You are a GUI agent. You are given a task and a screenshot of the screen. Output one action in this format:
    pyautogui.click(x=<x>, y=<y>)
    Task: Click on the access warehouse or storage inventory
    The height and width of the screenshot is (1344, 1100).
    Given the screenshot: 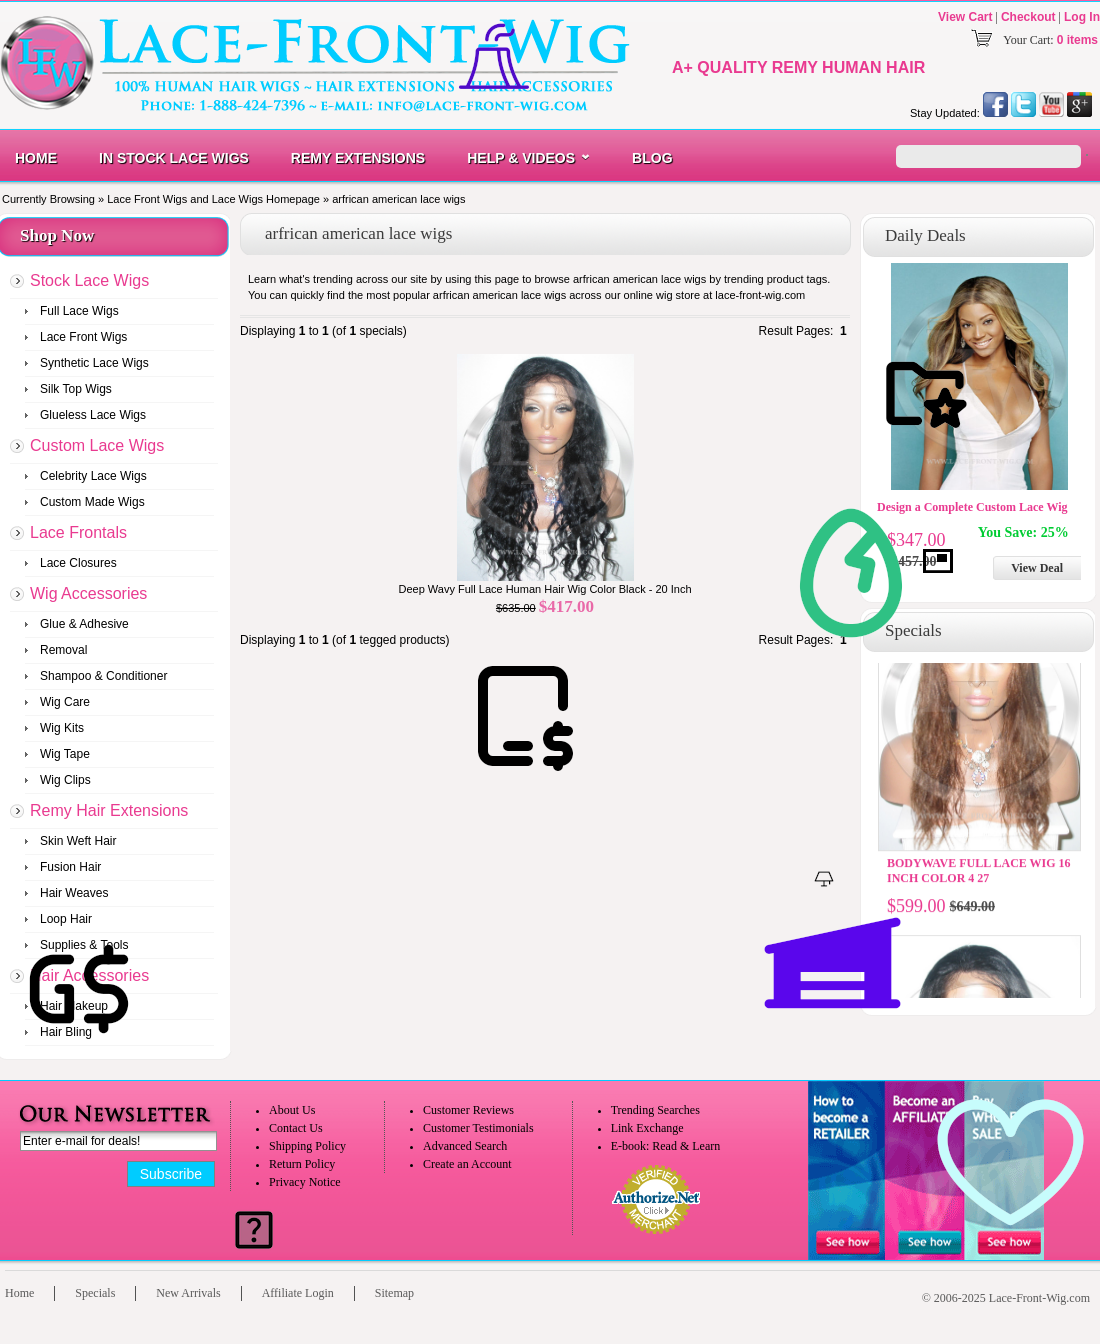 What is the action you would take?
    pyautogui.click(x=832, y=967)
    